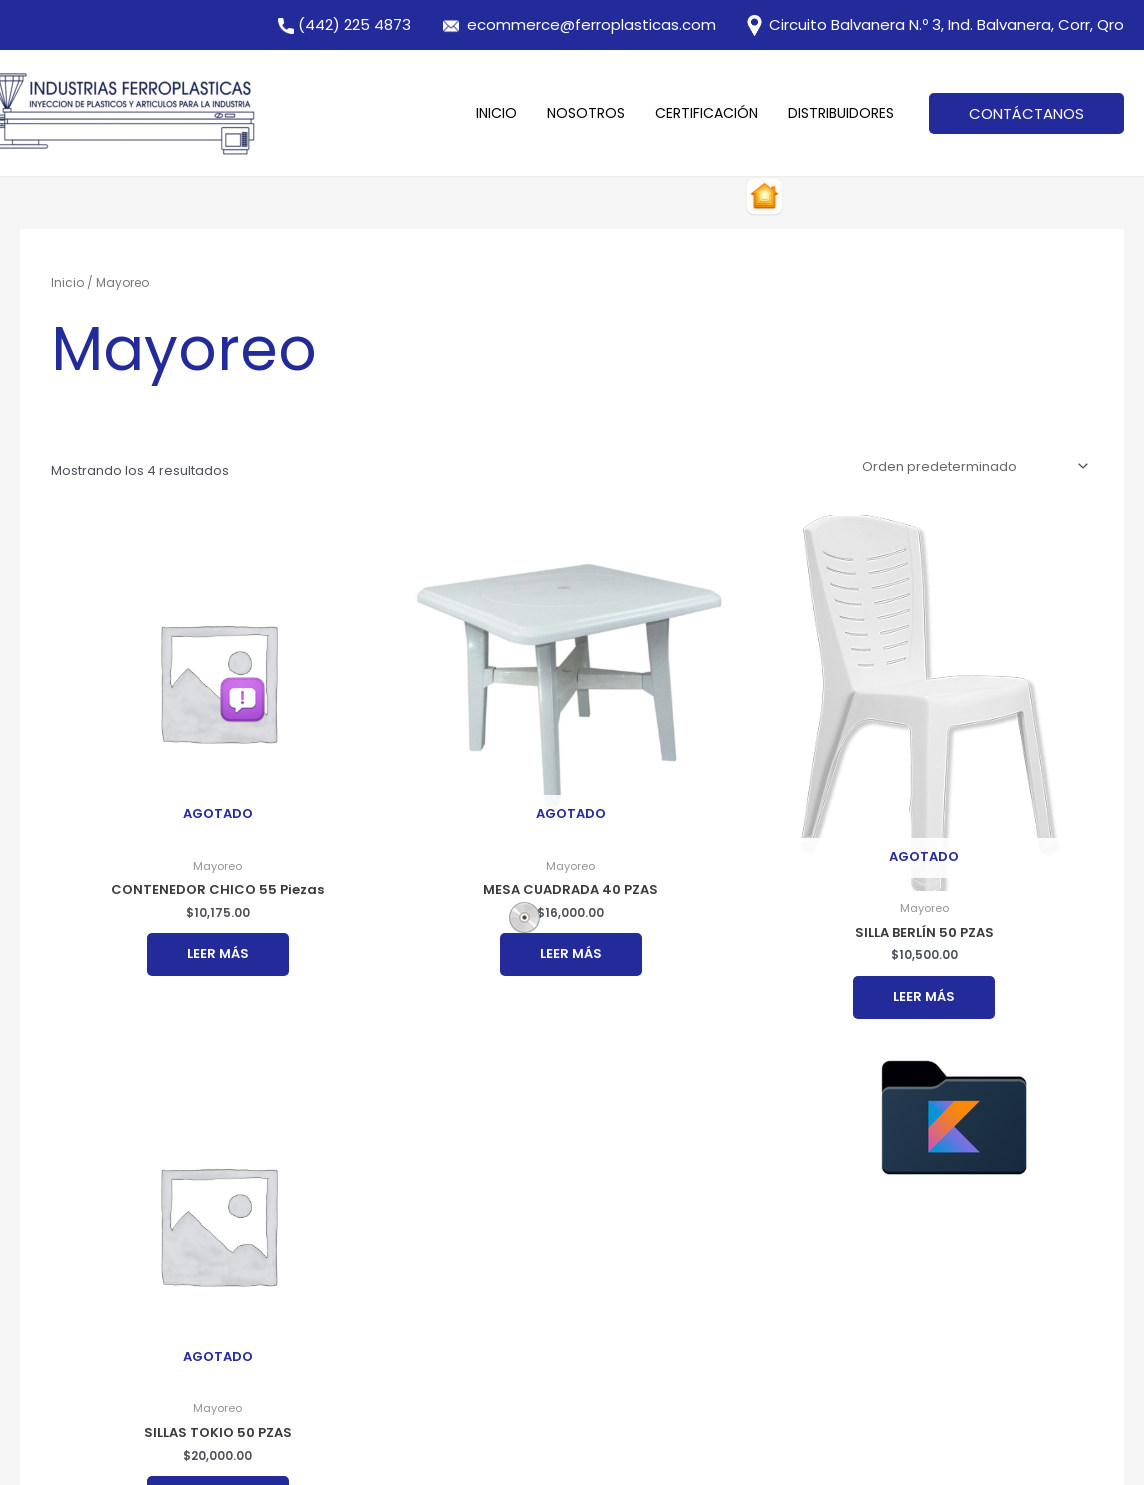  Describe the element at coordinates (242, 699) in the screenshot. I see `submit feedback about file syncing issues` at that location.